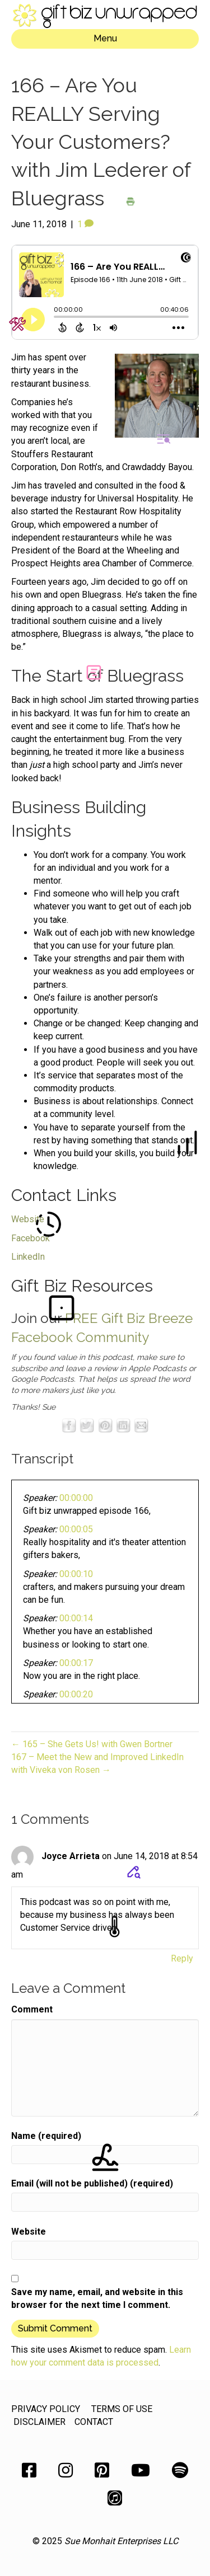 This screenshot has width=210, height=2576. What do you see at coordinates (48, 1224) in the screenshot?
I see `indicates expiring or temporary content` at bounding box center [48, 1224].